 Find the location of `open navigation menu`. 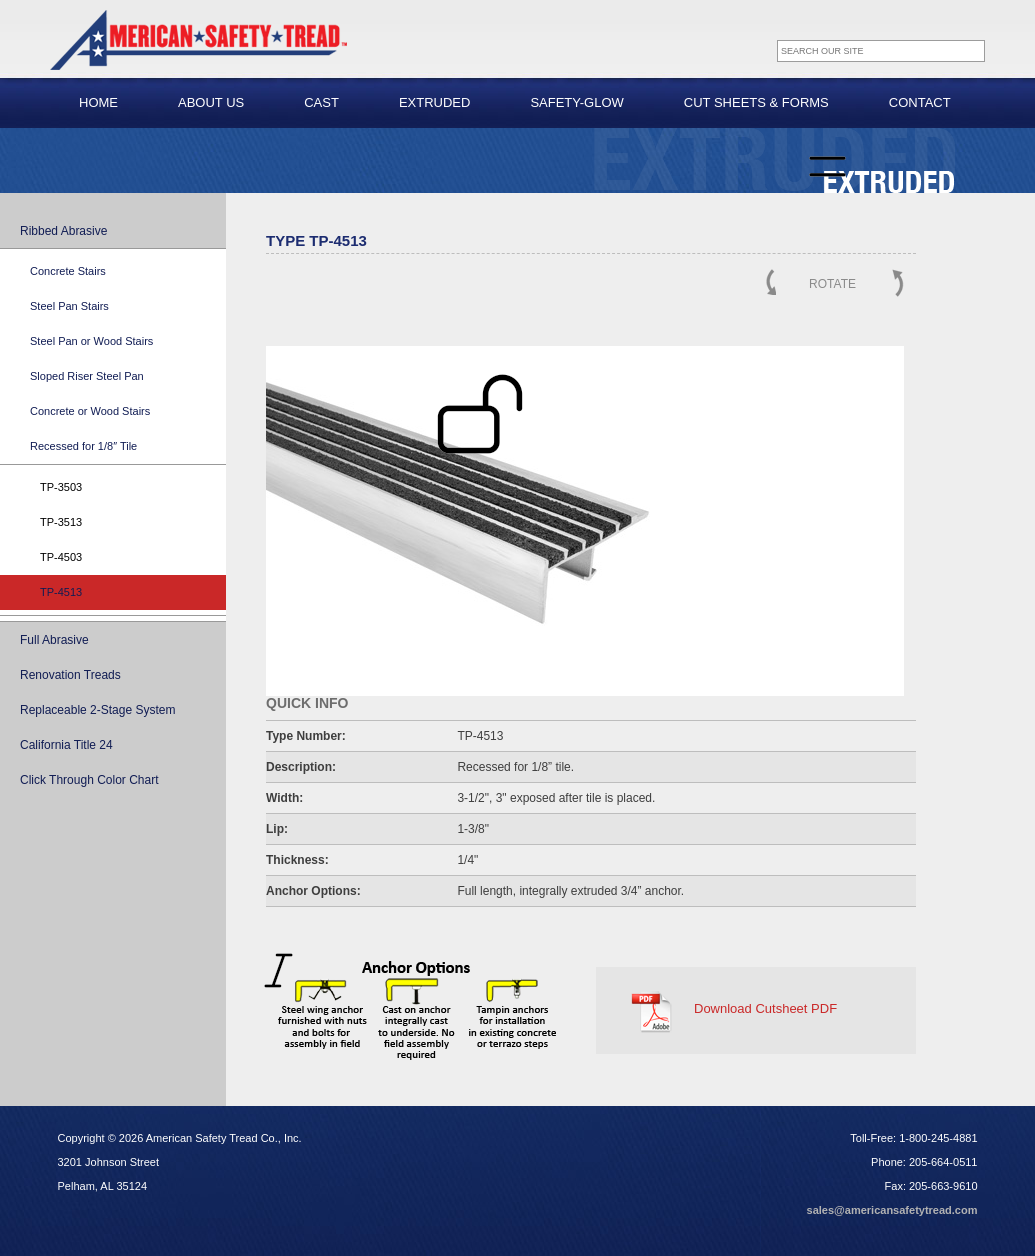

open navigation menu is located at coordinates (827, 166).